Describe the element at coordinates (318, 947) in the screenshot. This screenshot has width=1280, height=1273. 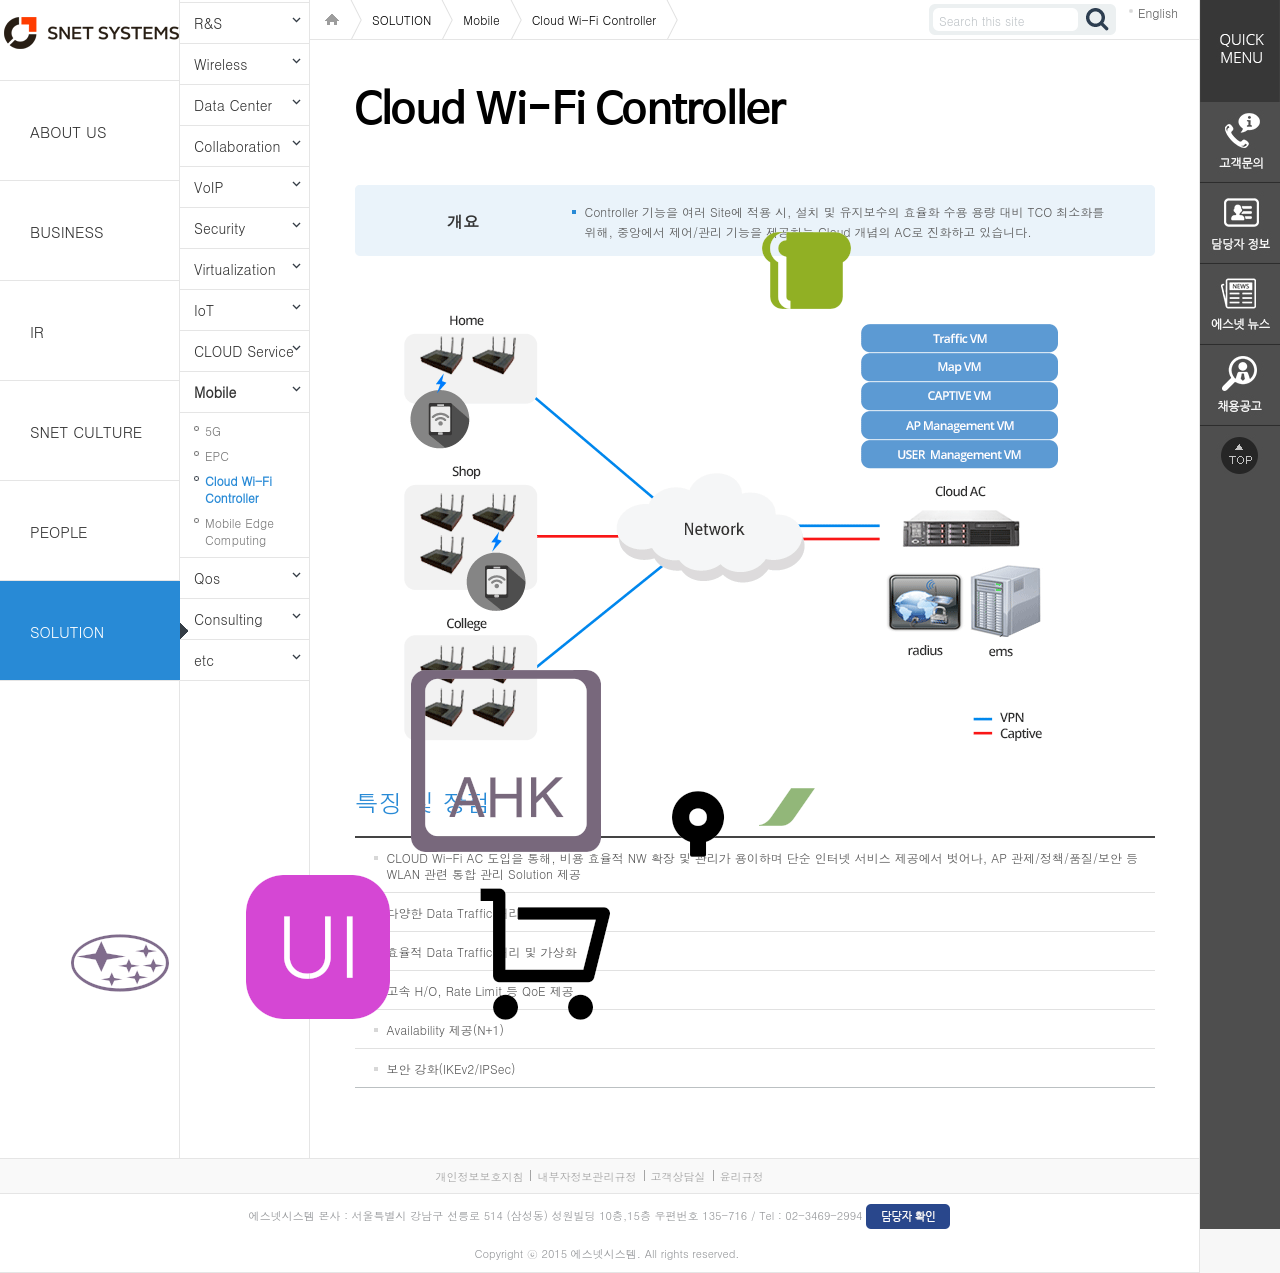
I see `heroui brand logo` at that location.